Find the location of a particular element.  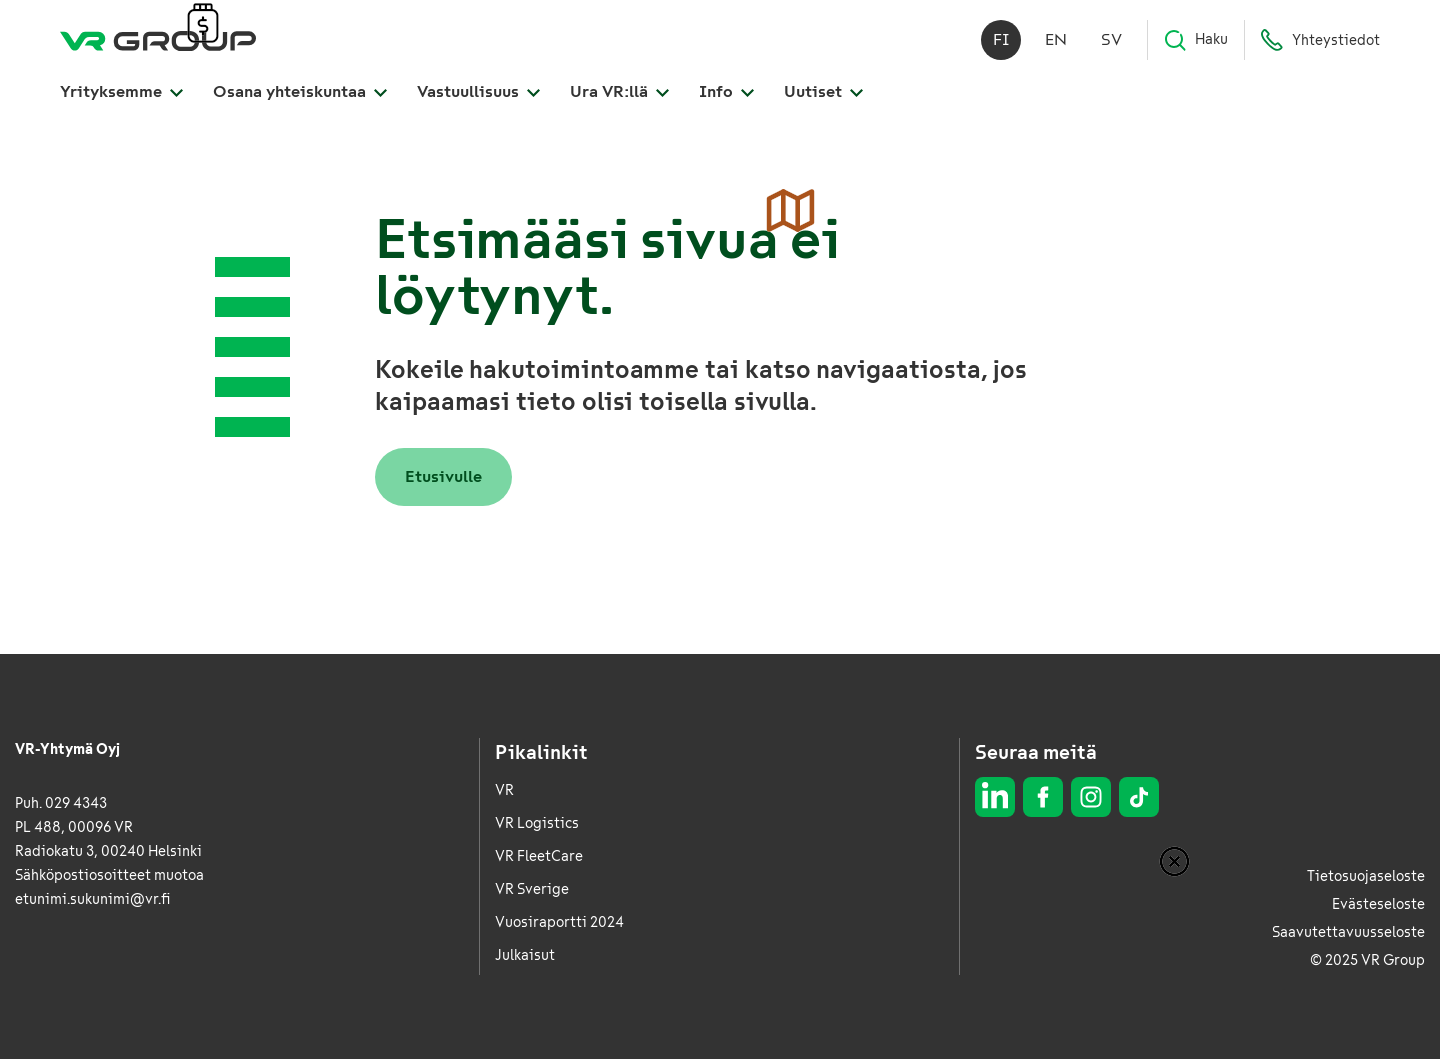

leave a tip or donation is located at coordinates (203, 23).